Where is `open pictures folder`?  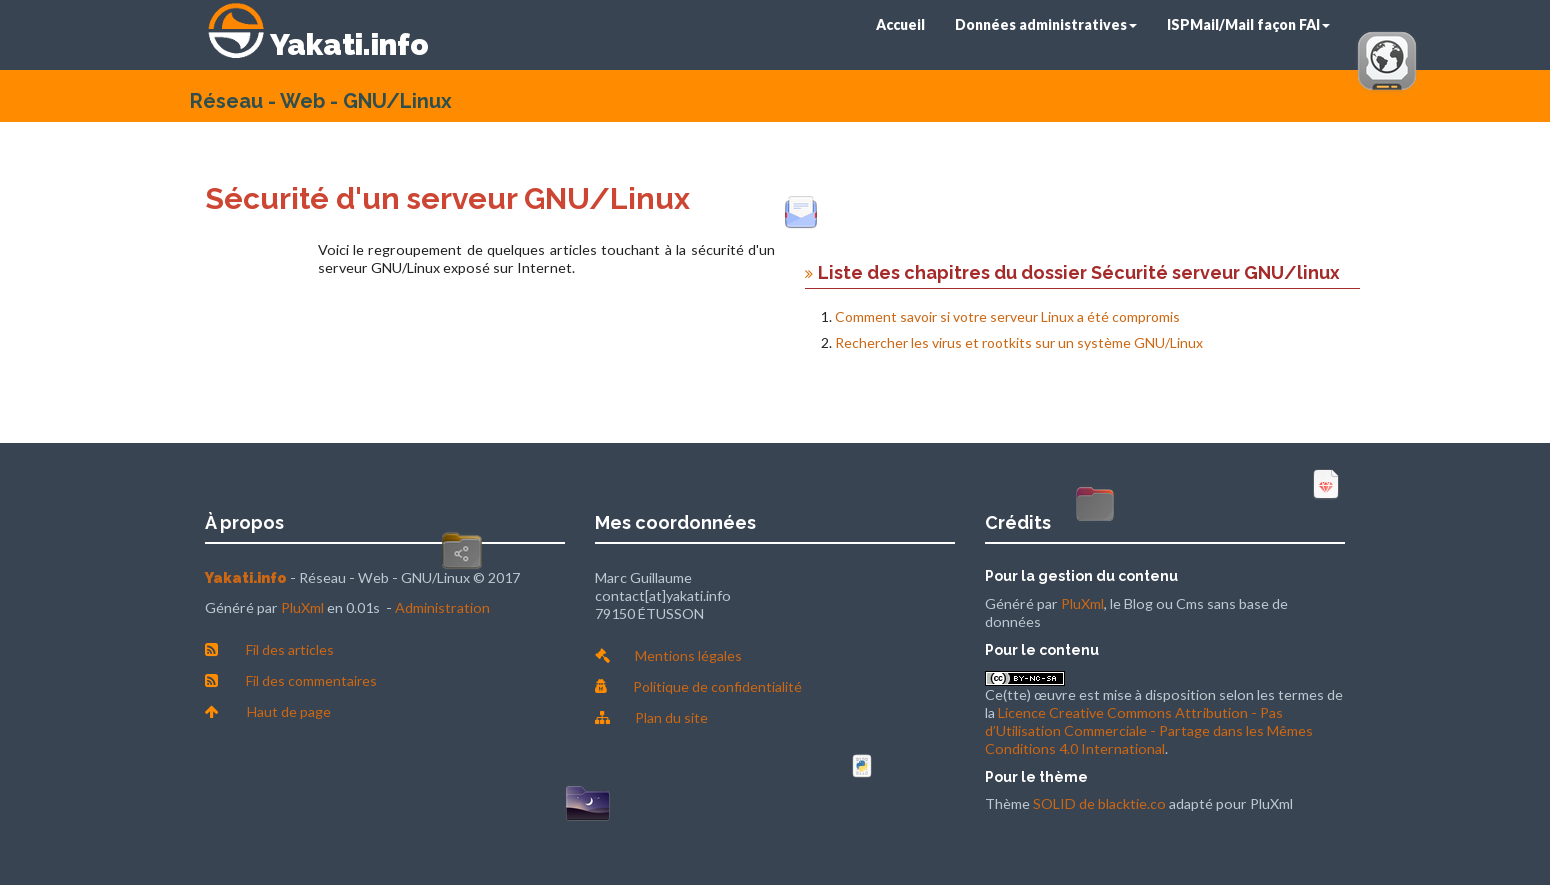 open pictures folder is located at coordinates (587, 804).